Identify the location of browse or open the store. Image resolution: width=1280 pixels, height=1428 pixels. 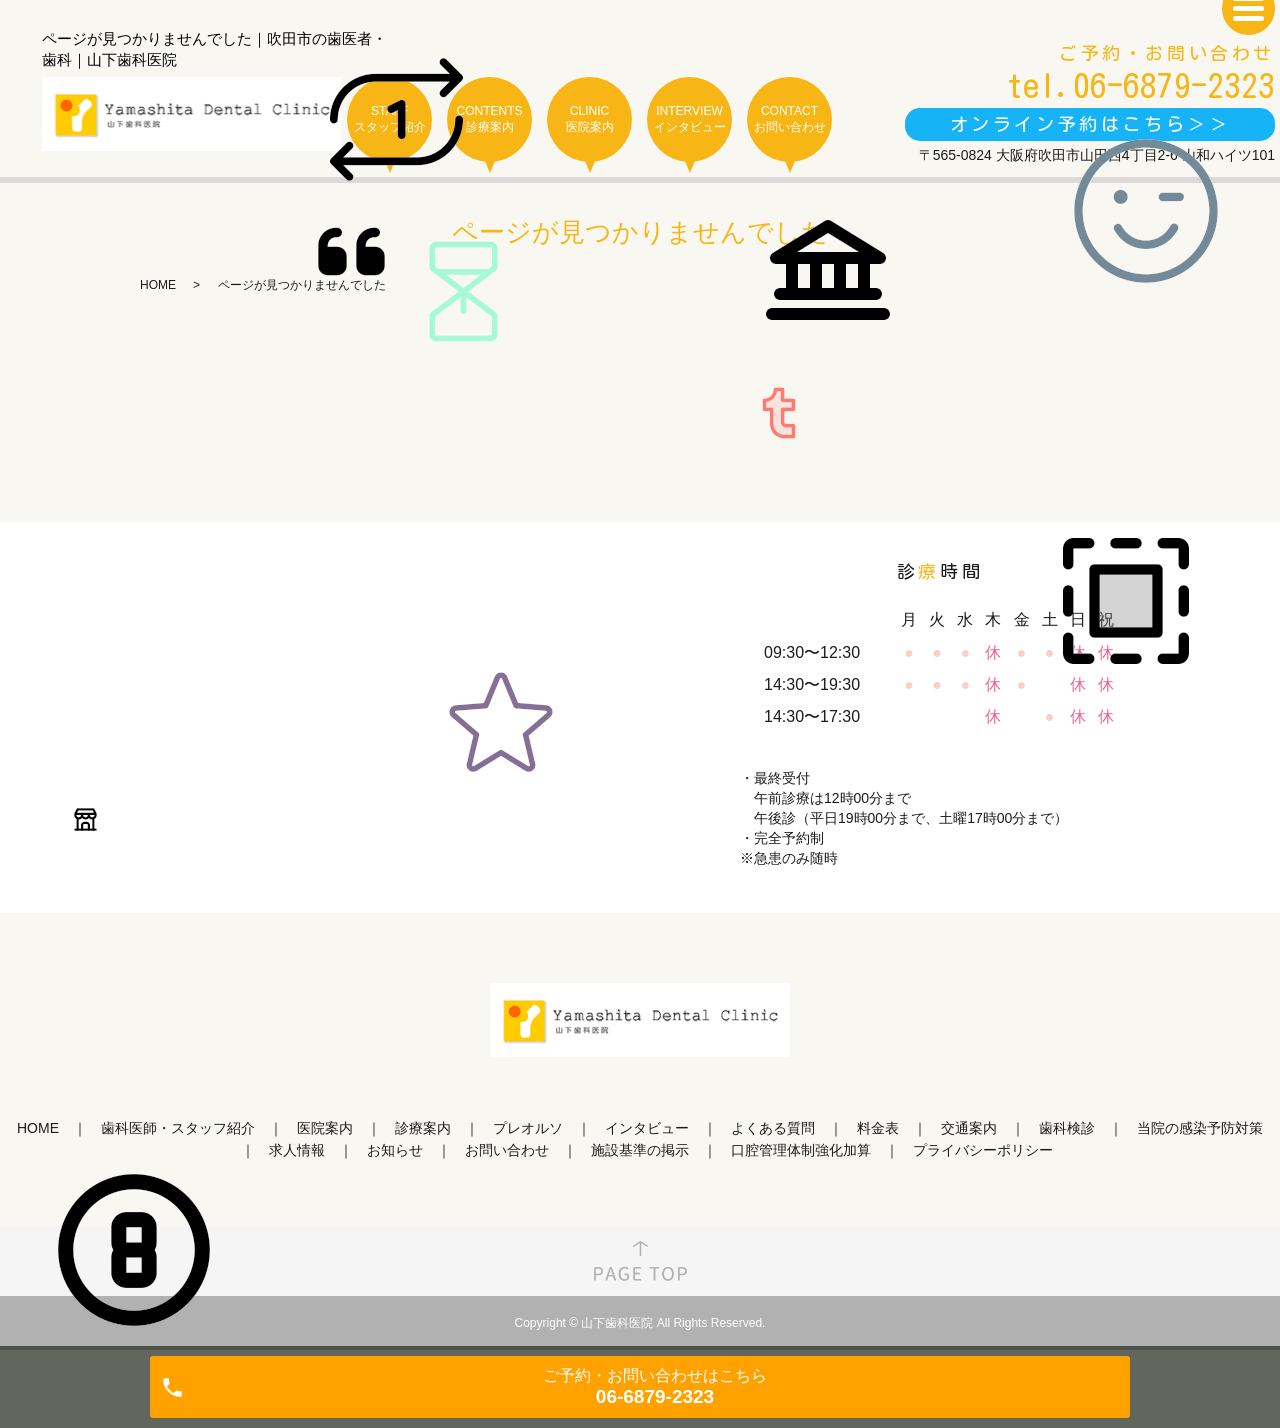
(85, 819).